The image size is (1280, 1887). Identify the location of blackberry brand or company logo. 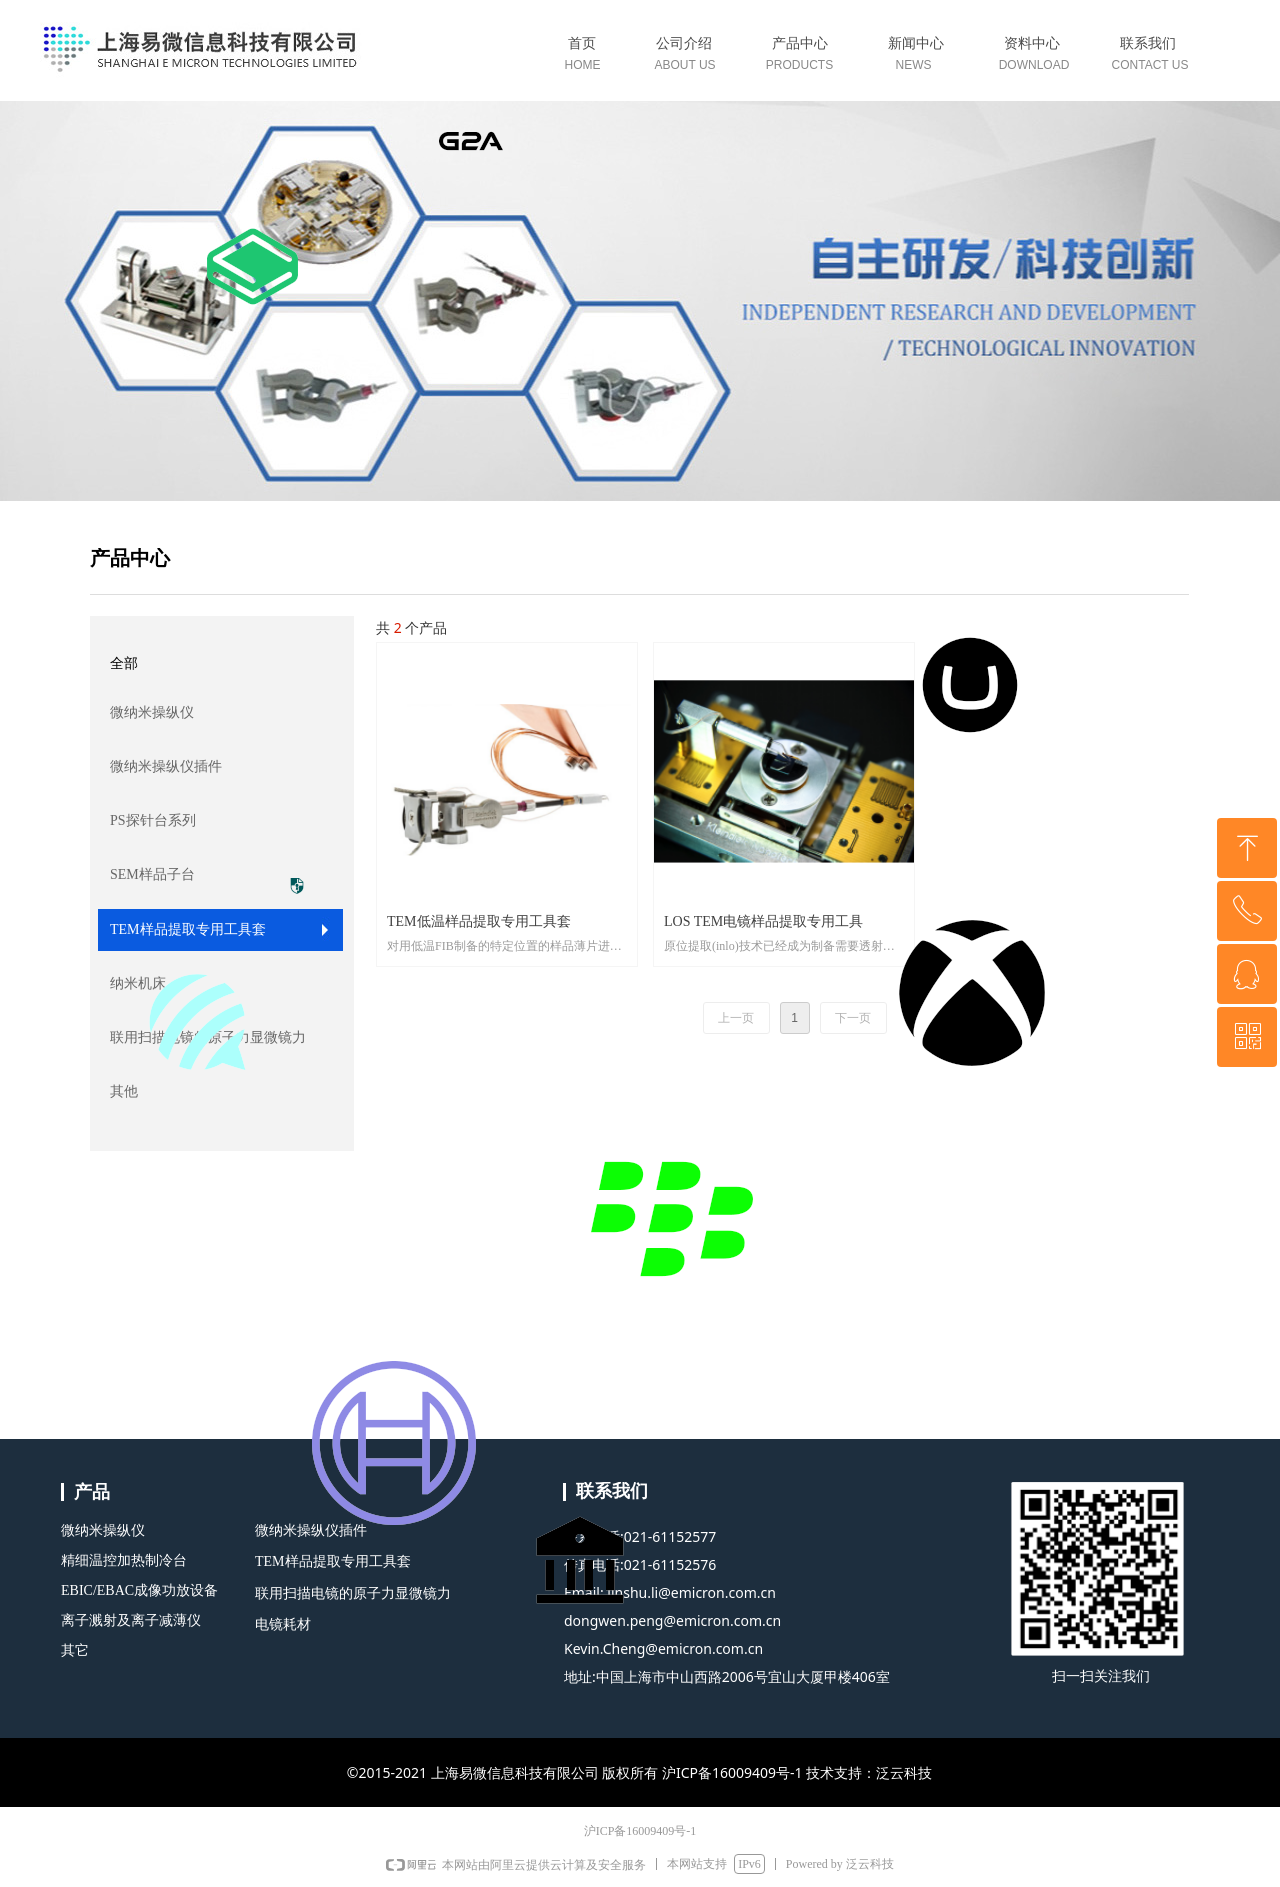
(672, 1219).